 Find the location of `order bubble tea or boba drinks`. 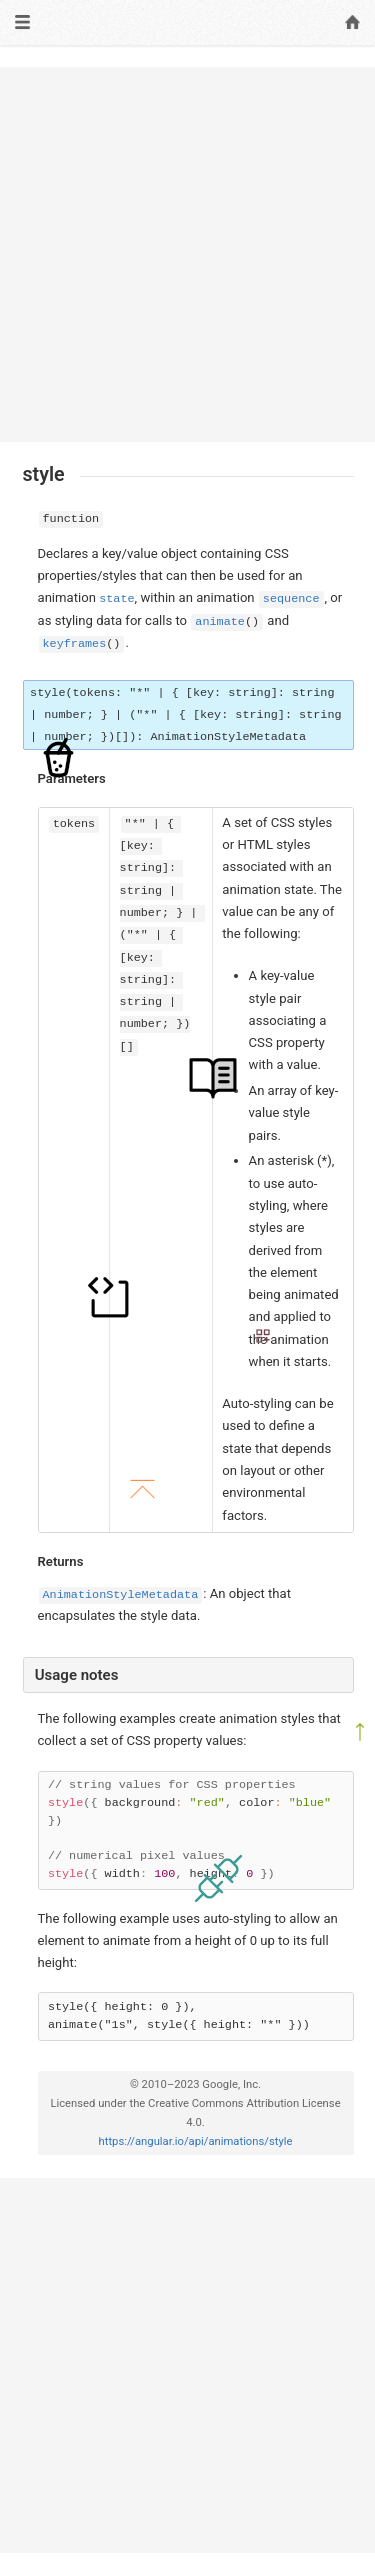

order bubble tea or boba drinks is located at coordinates (58, 758).